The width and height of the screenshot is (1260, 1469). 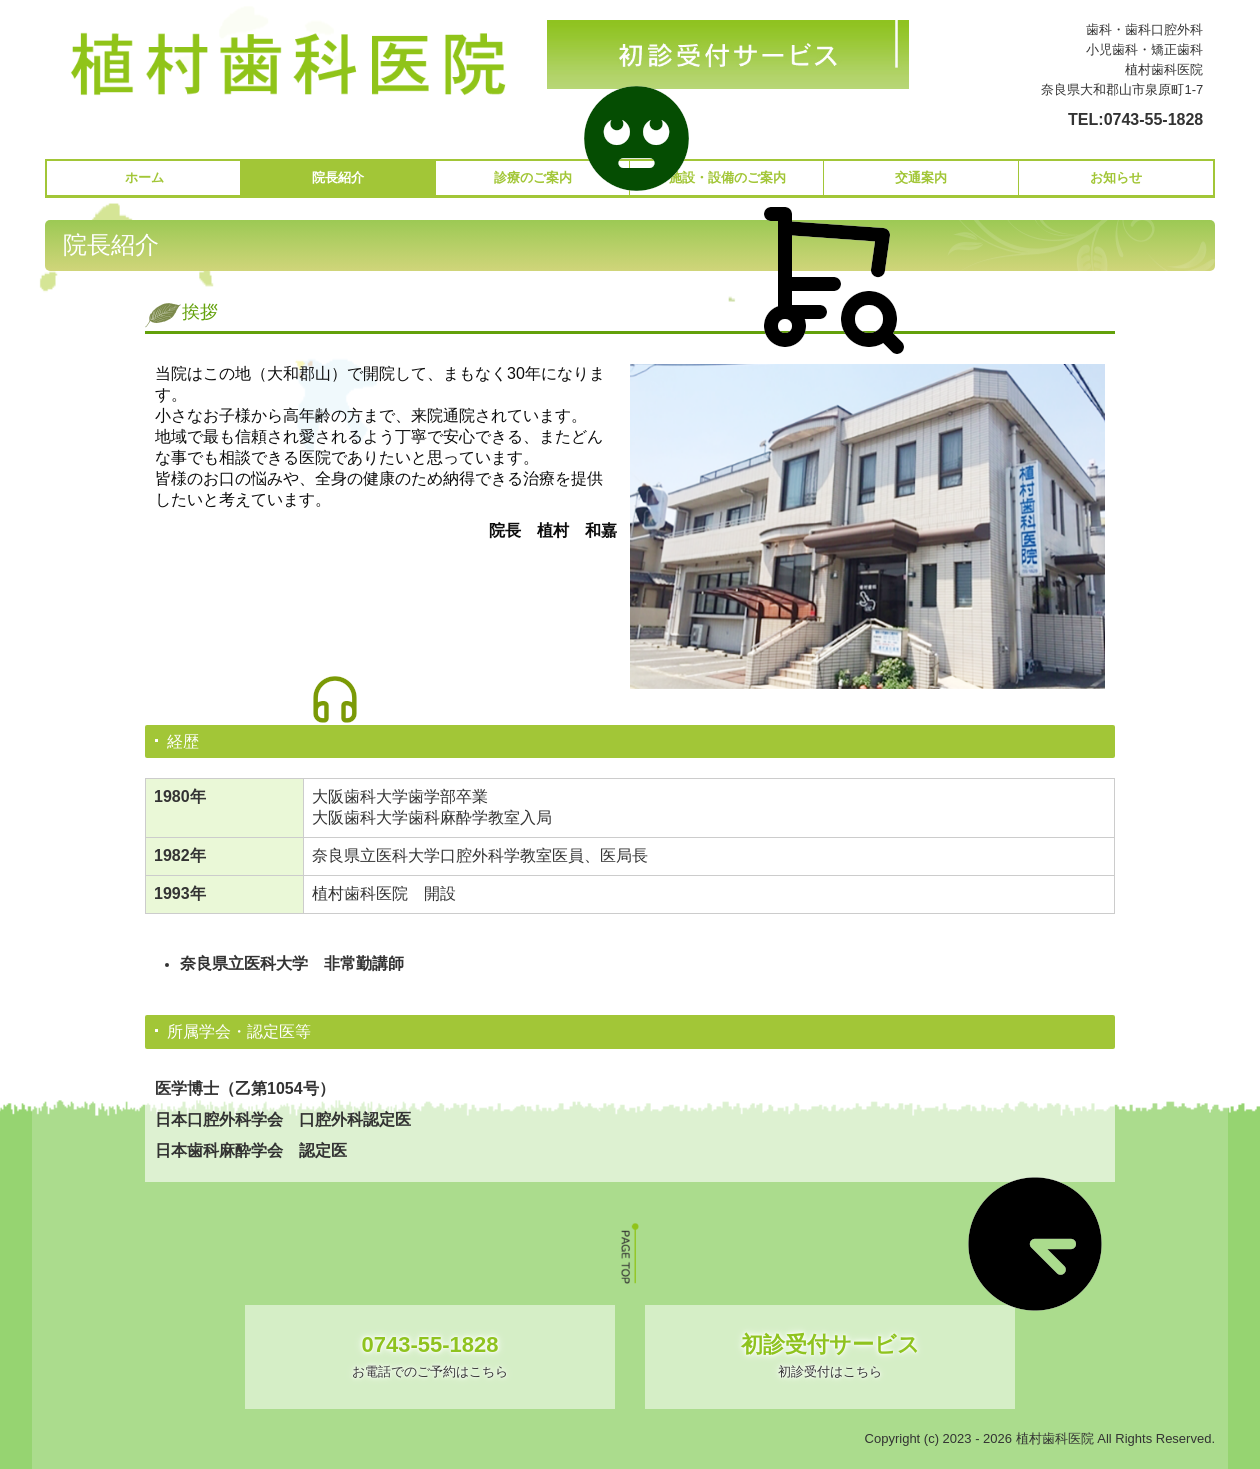 What do you see at coordinates (827, 277) in the screenshot?
I see `search within your shopping cart` at bounding box center [827, 277].